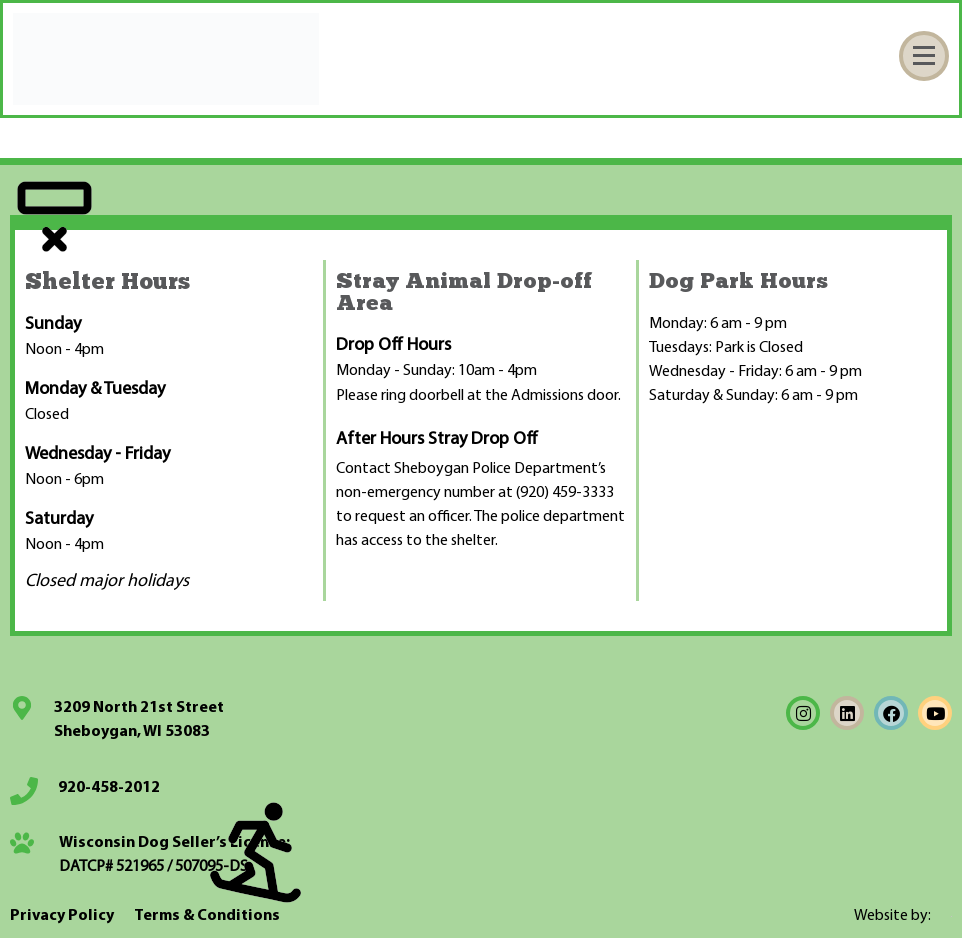 This screenshot has width=962, height=938. I want to click on remove a row from a table or spreadsheet, so click(54, 214).